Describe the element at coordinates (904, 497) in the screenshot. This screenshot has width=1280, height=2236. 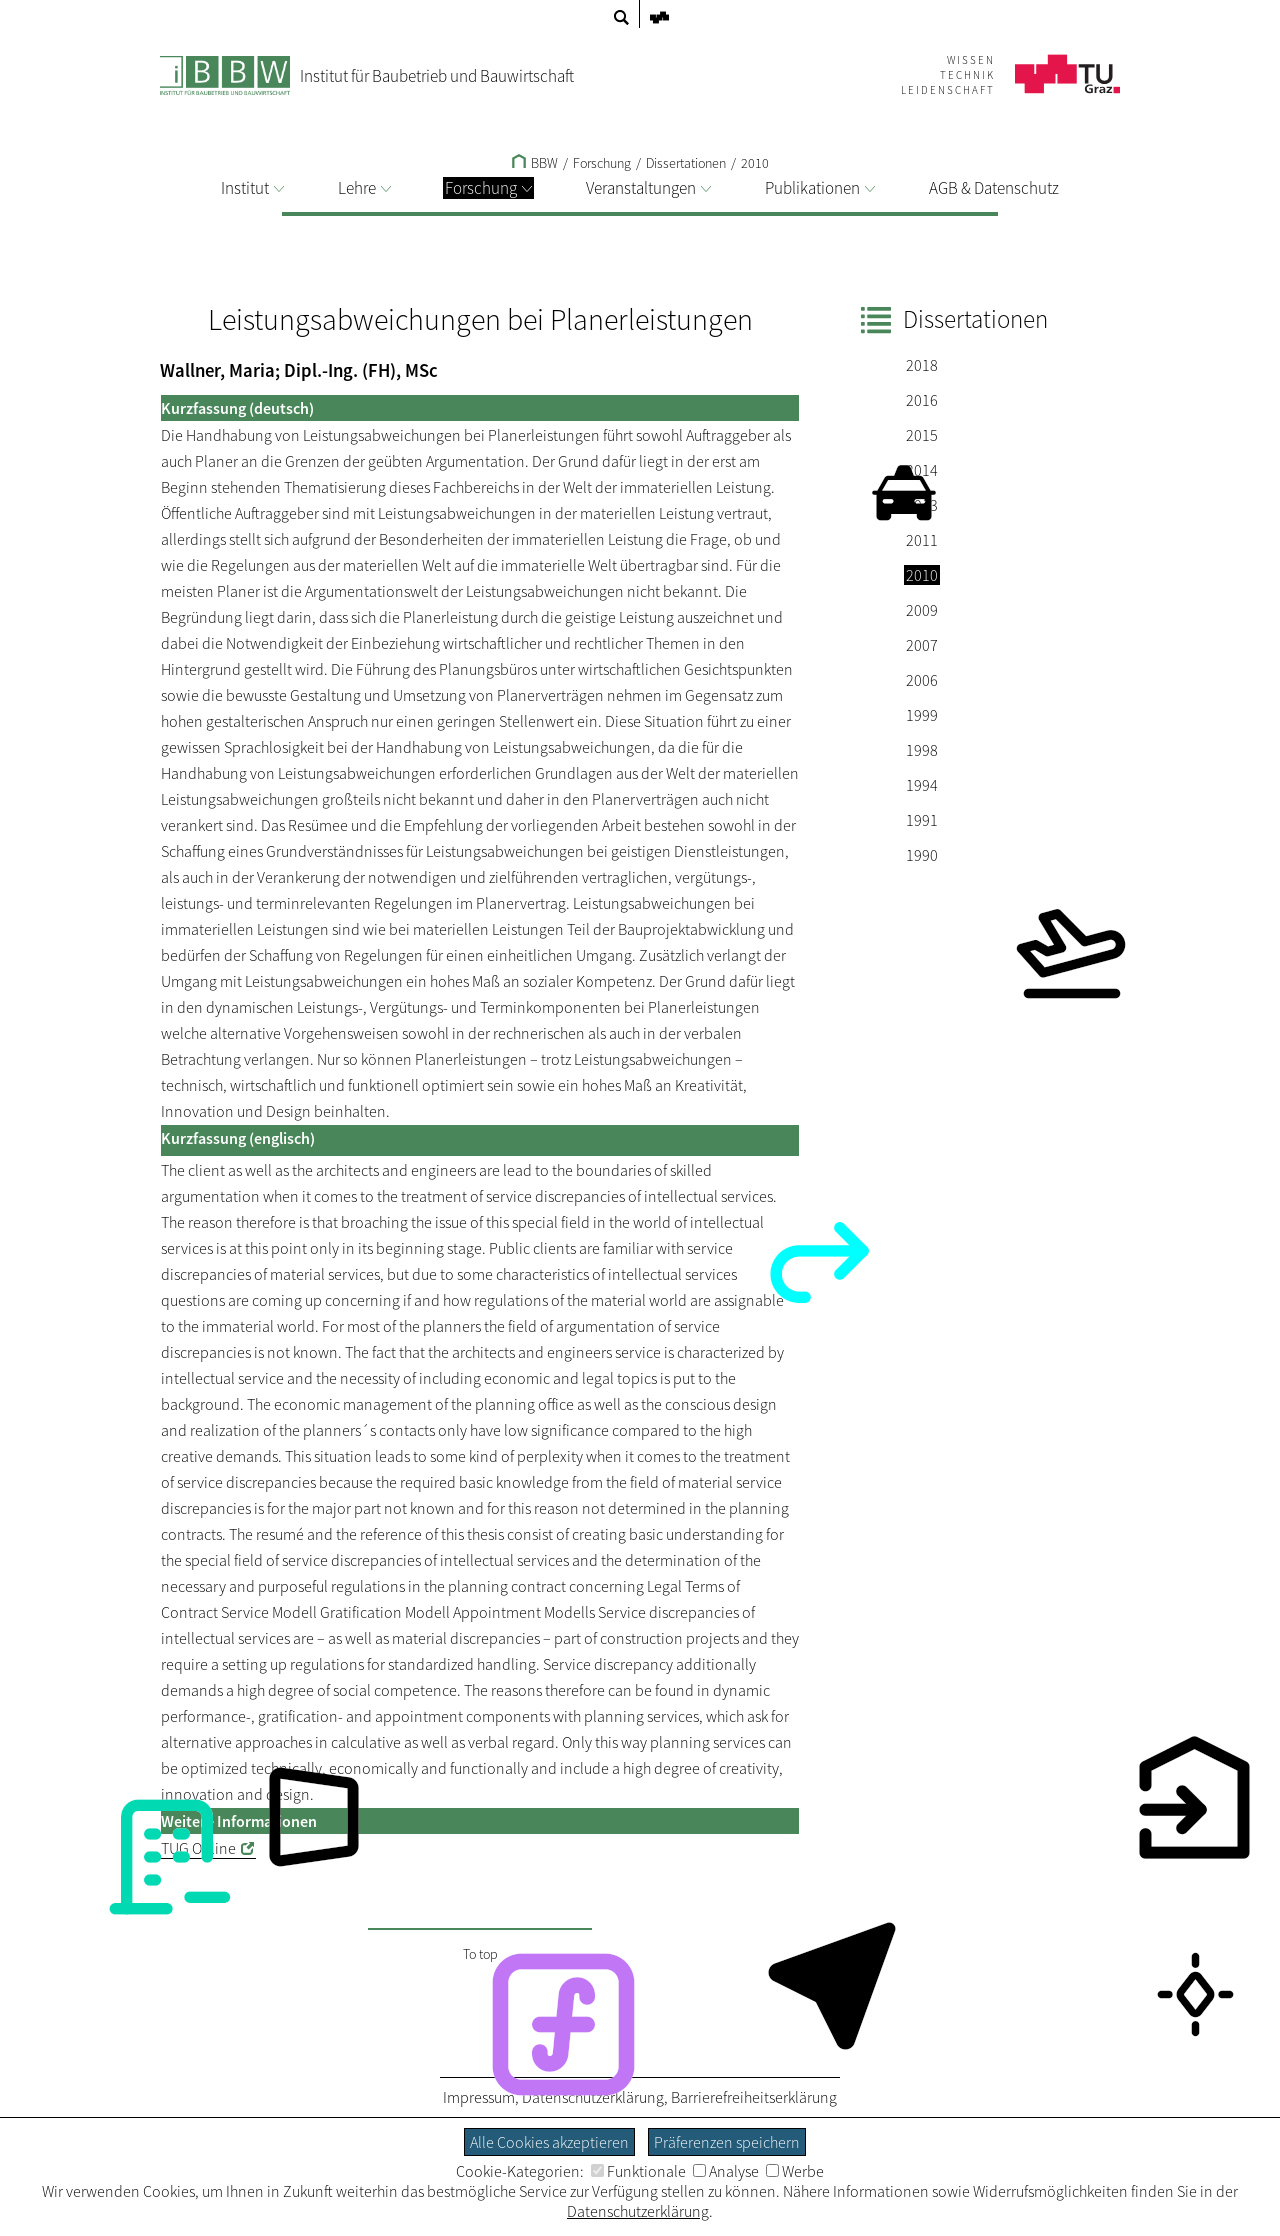
I see `request a taxi or ride service` at that location.